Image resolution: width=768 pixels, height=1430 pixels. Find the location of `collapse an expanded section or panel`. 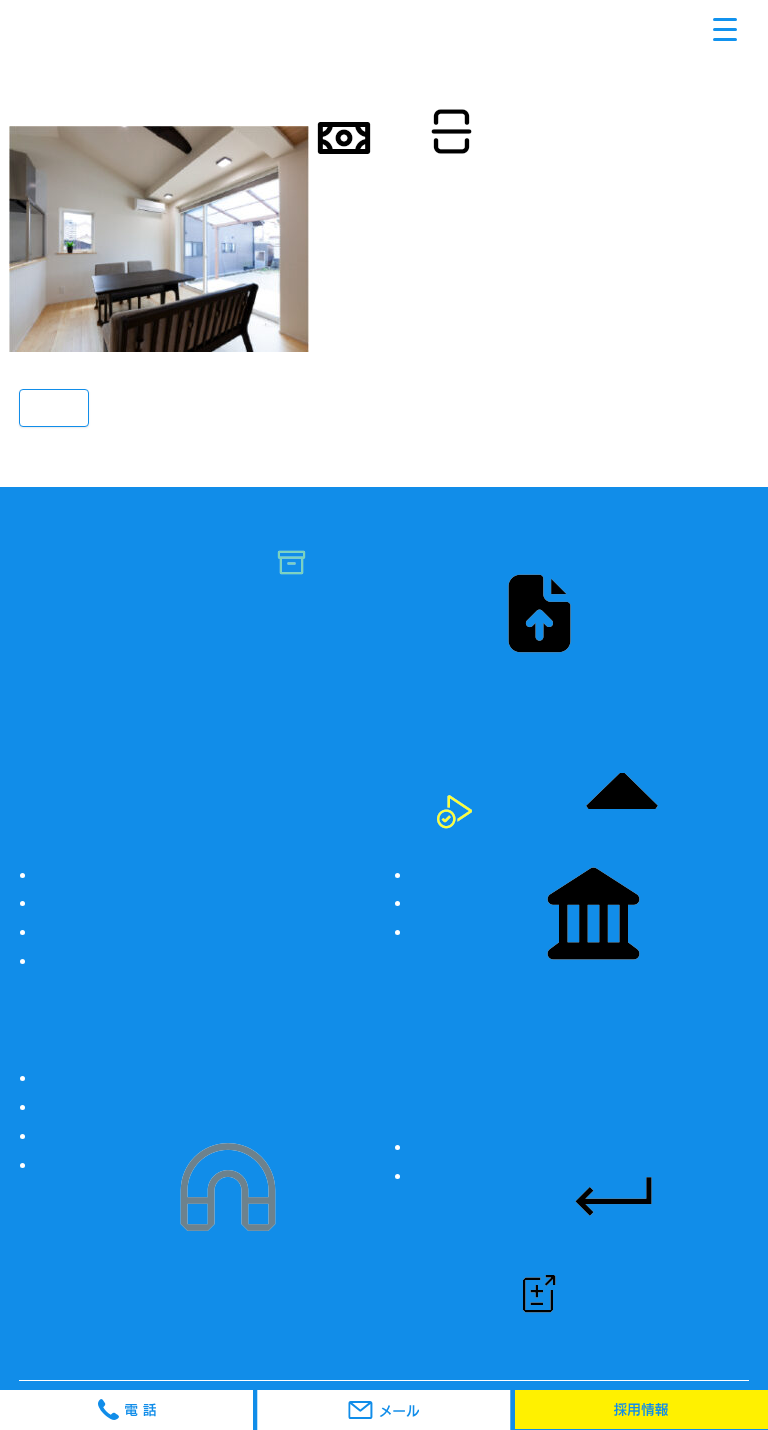

collapse an expanded section or panel is located at coordinates (622, 791).